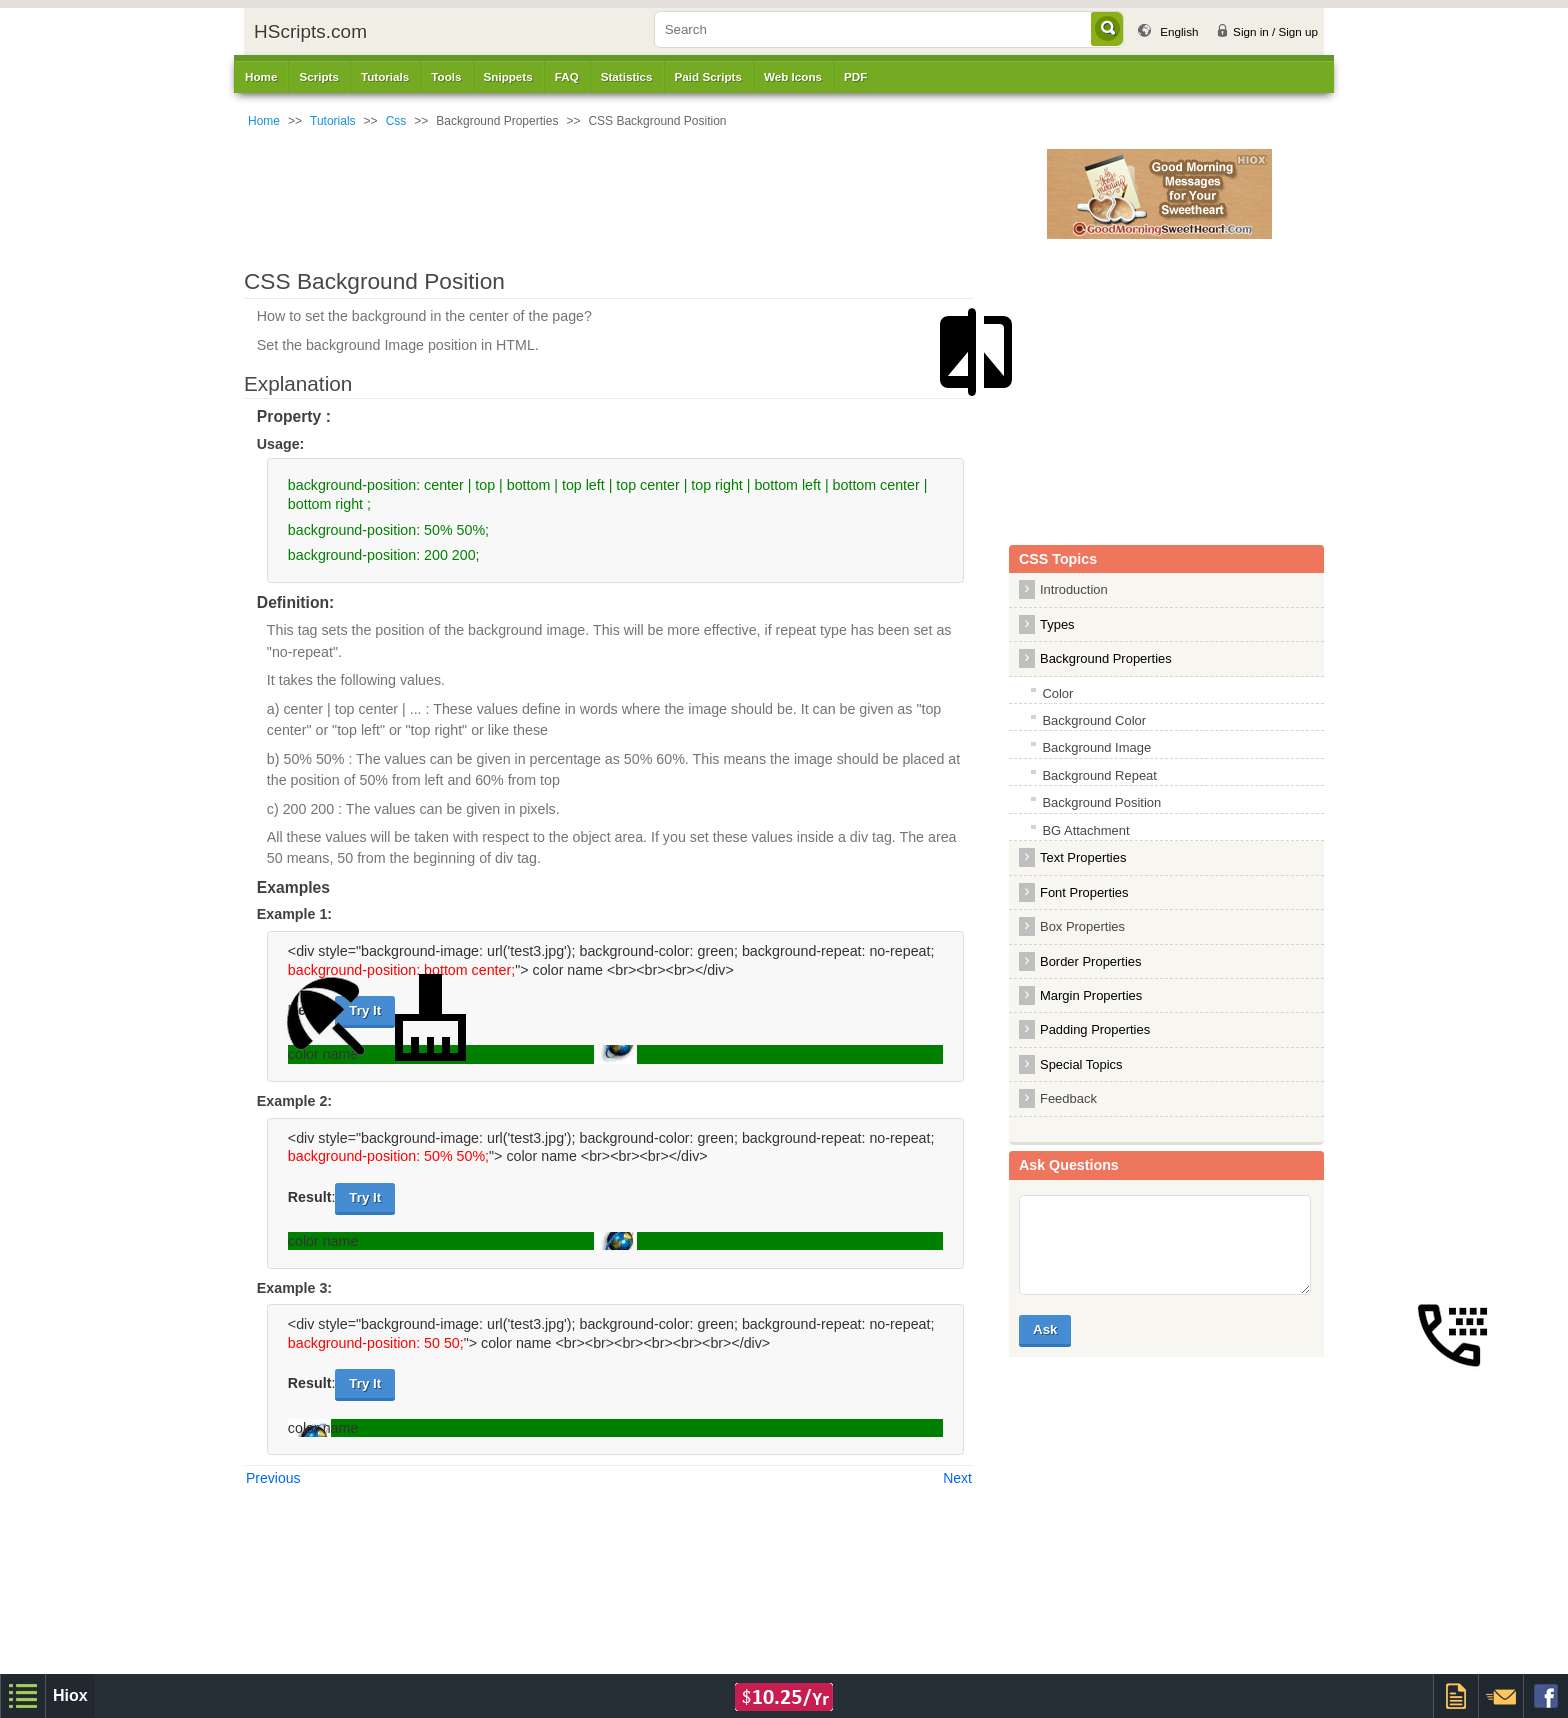  What do you see at coordinates (430, 1017) in the screenshot?
I see `access cleaning or housekeeping services` at bounding box center [430, 1017].